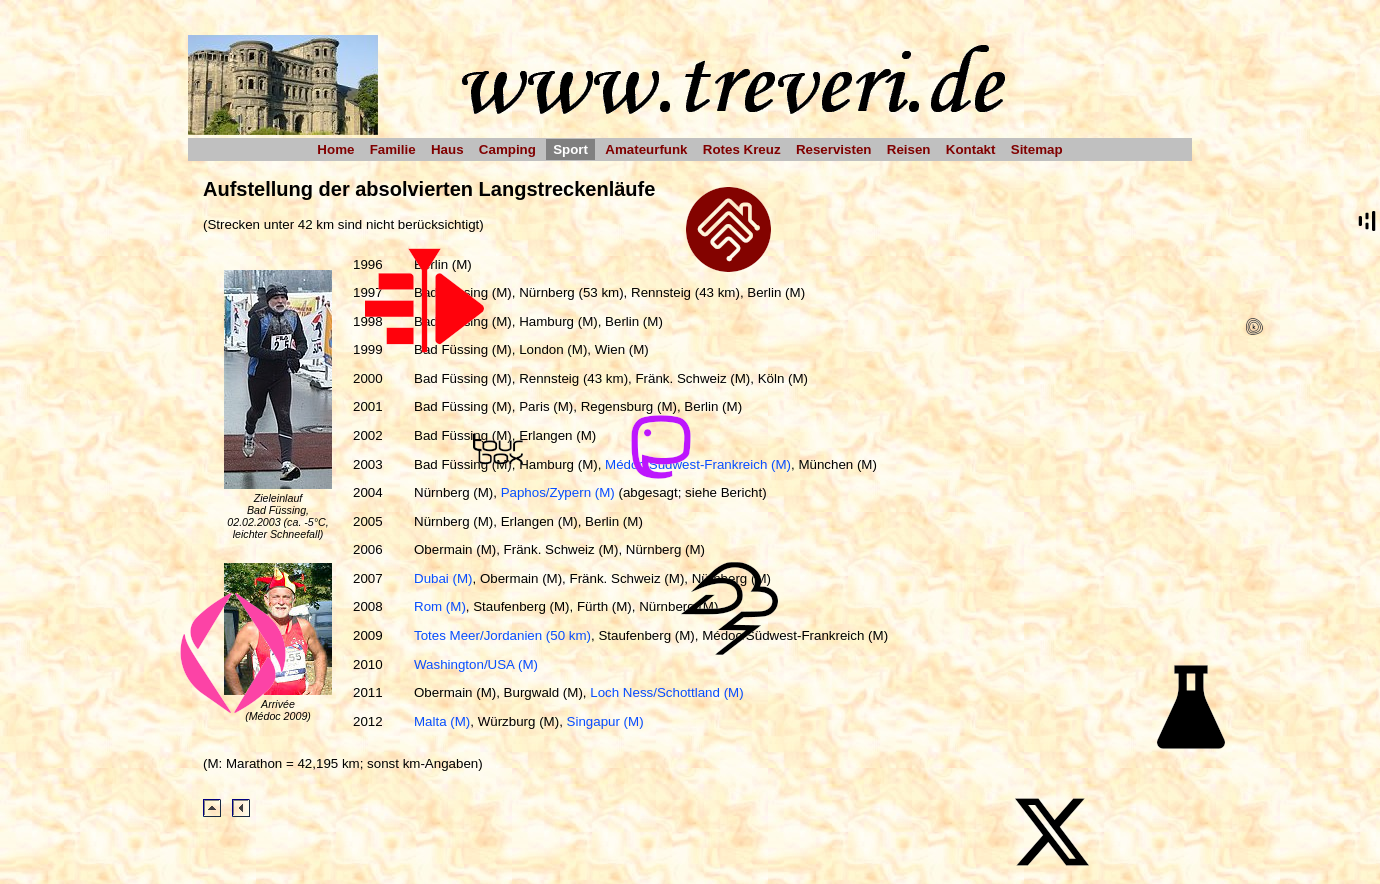  Describe the element at coordinates (1052, 832) in the screenshot. I see `open the X (formerly Twitter) app` at that location.